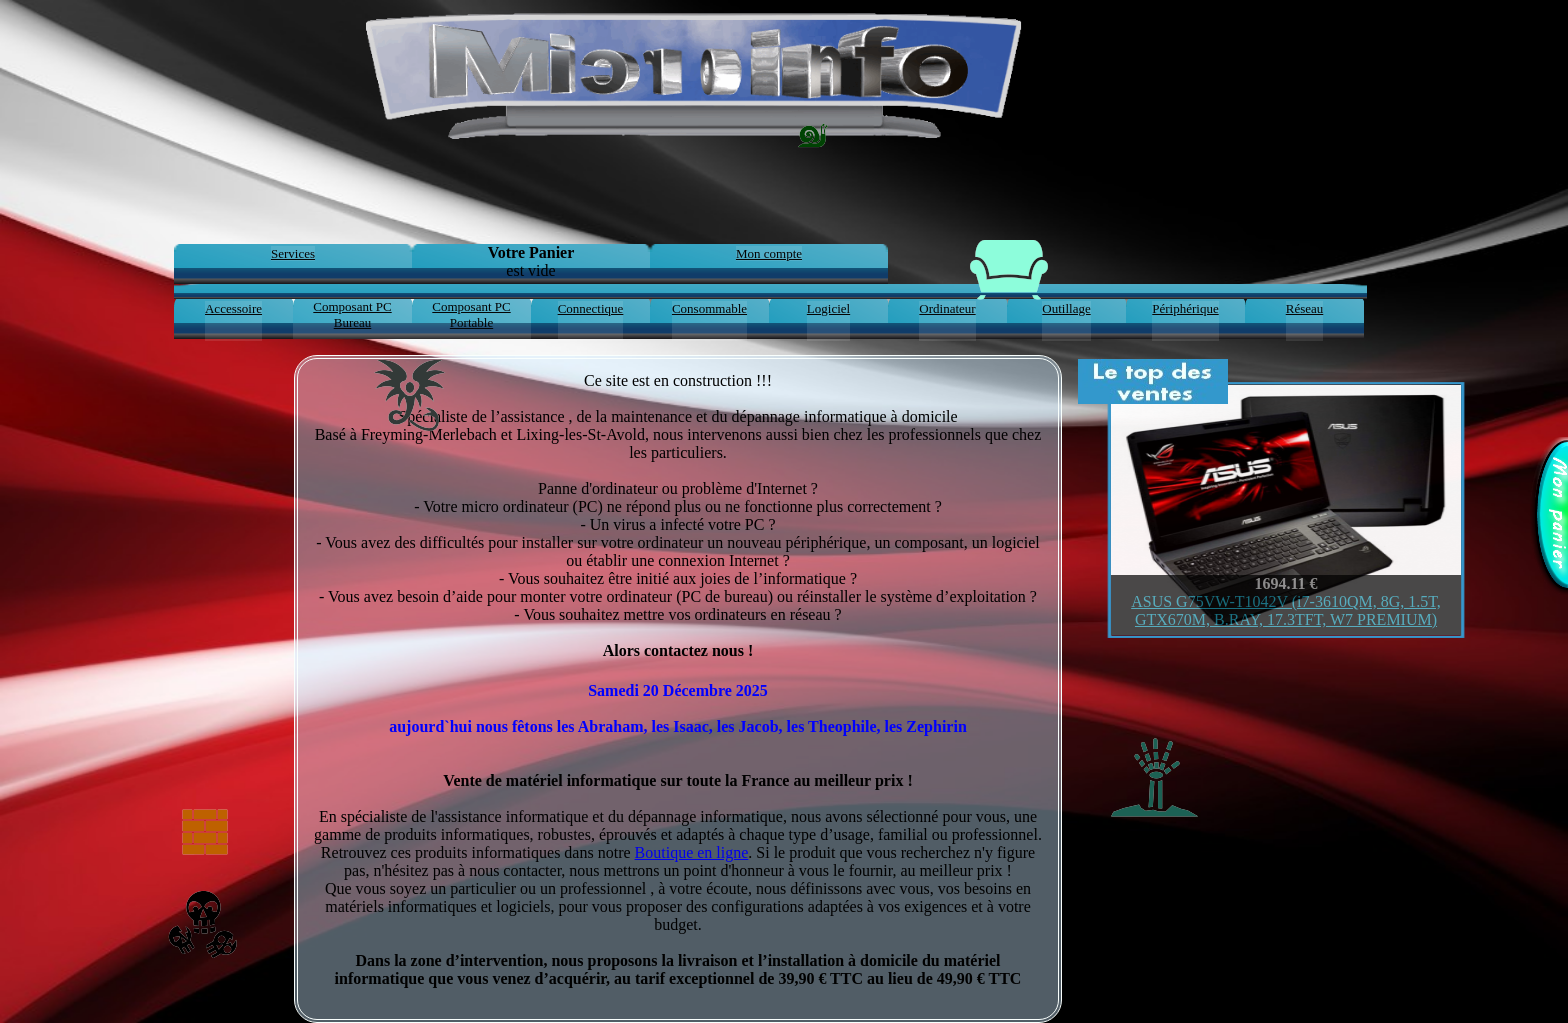  I want to click on browse furniture or home decor items, so click(1009, 270).